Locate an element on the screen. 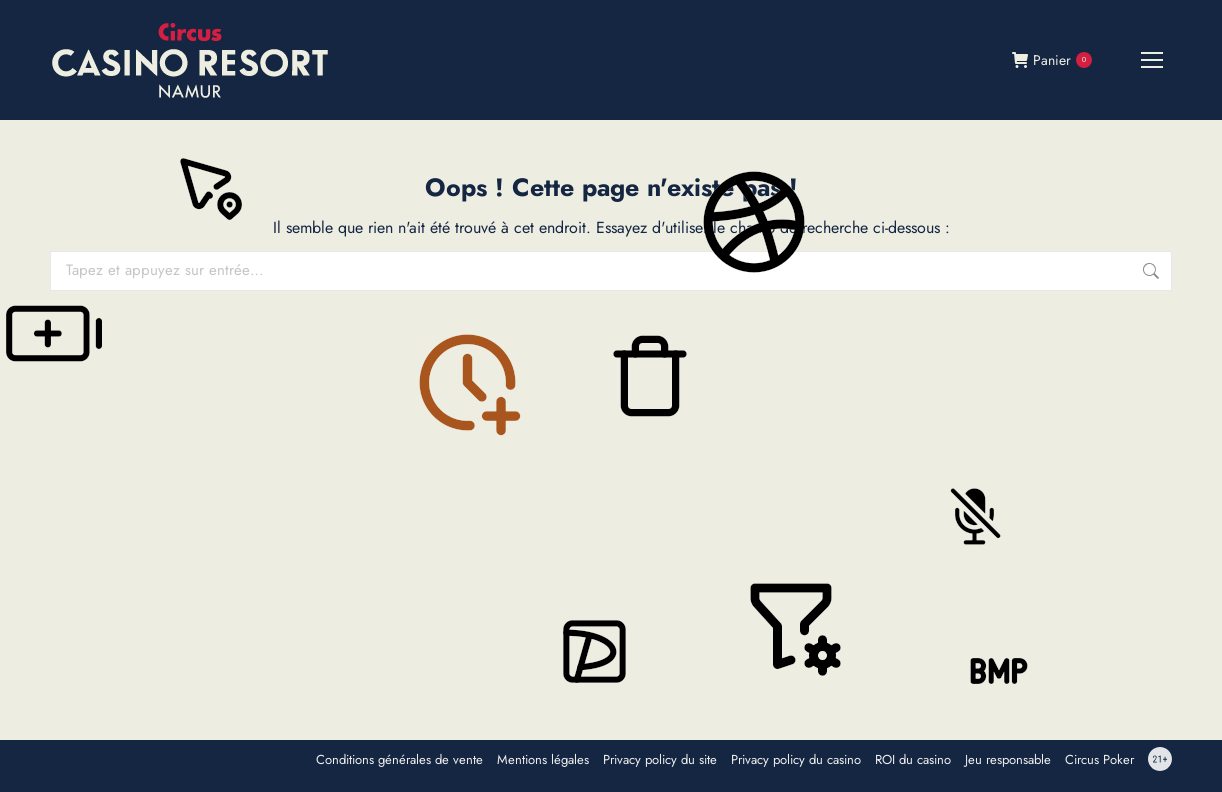 Image resolution: width=1222 pixels, height=792 pixels. mute your microphone is located at coordinates (974, 516).